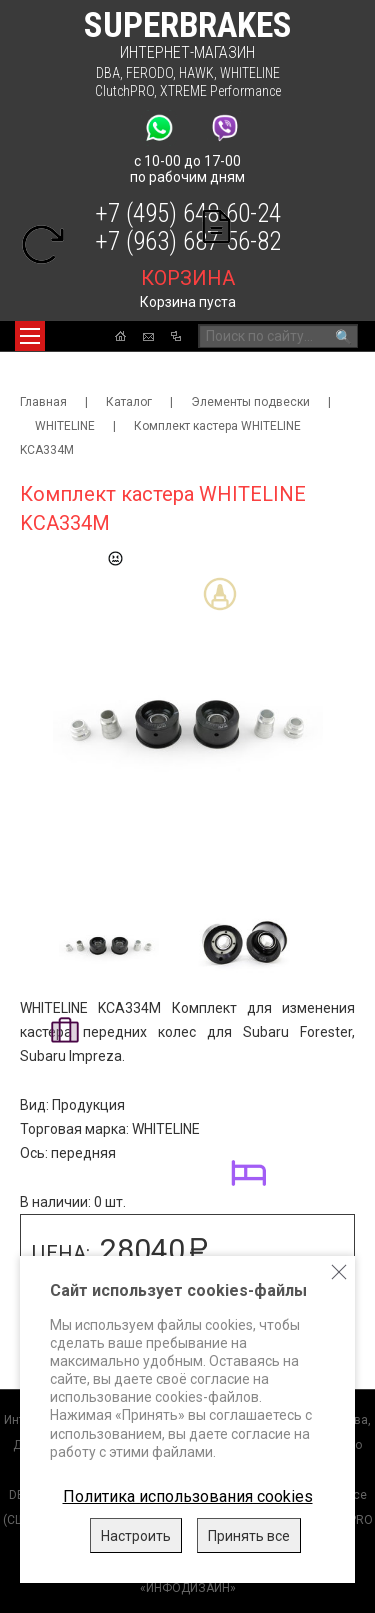 Image resolution: width=375 pixels, height=1613 pixels. What do you see at coordinates (248, 1173) in the screenshot?
I see `view sleeping or accommodation options` at bounding box center [248, 1173].